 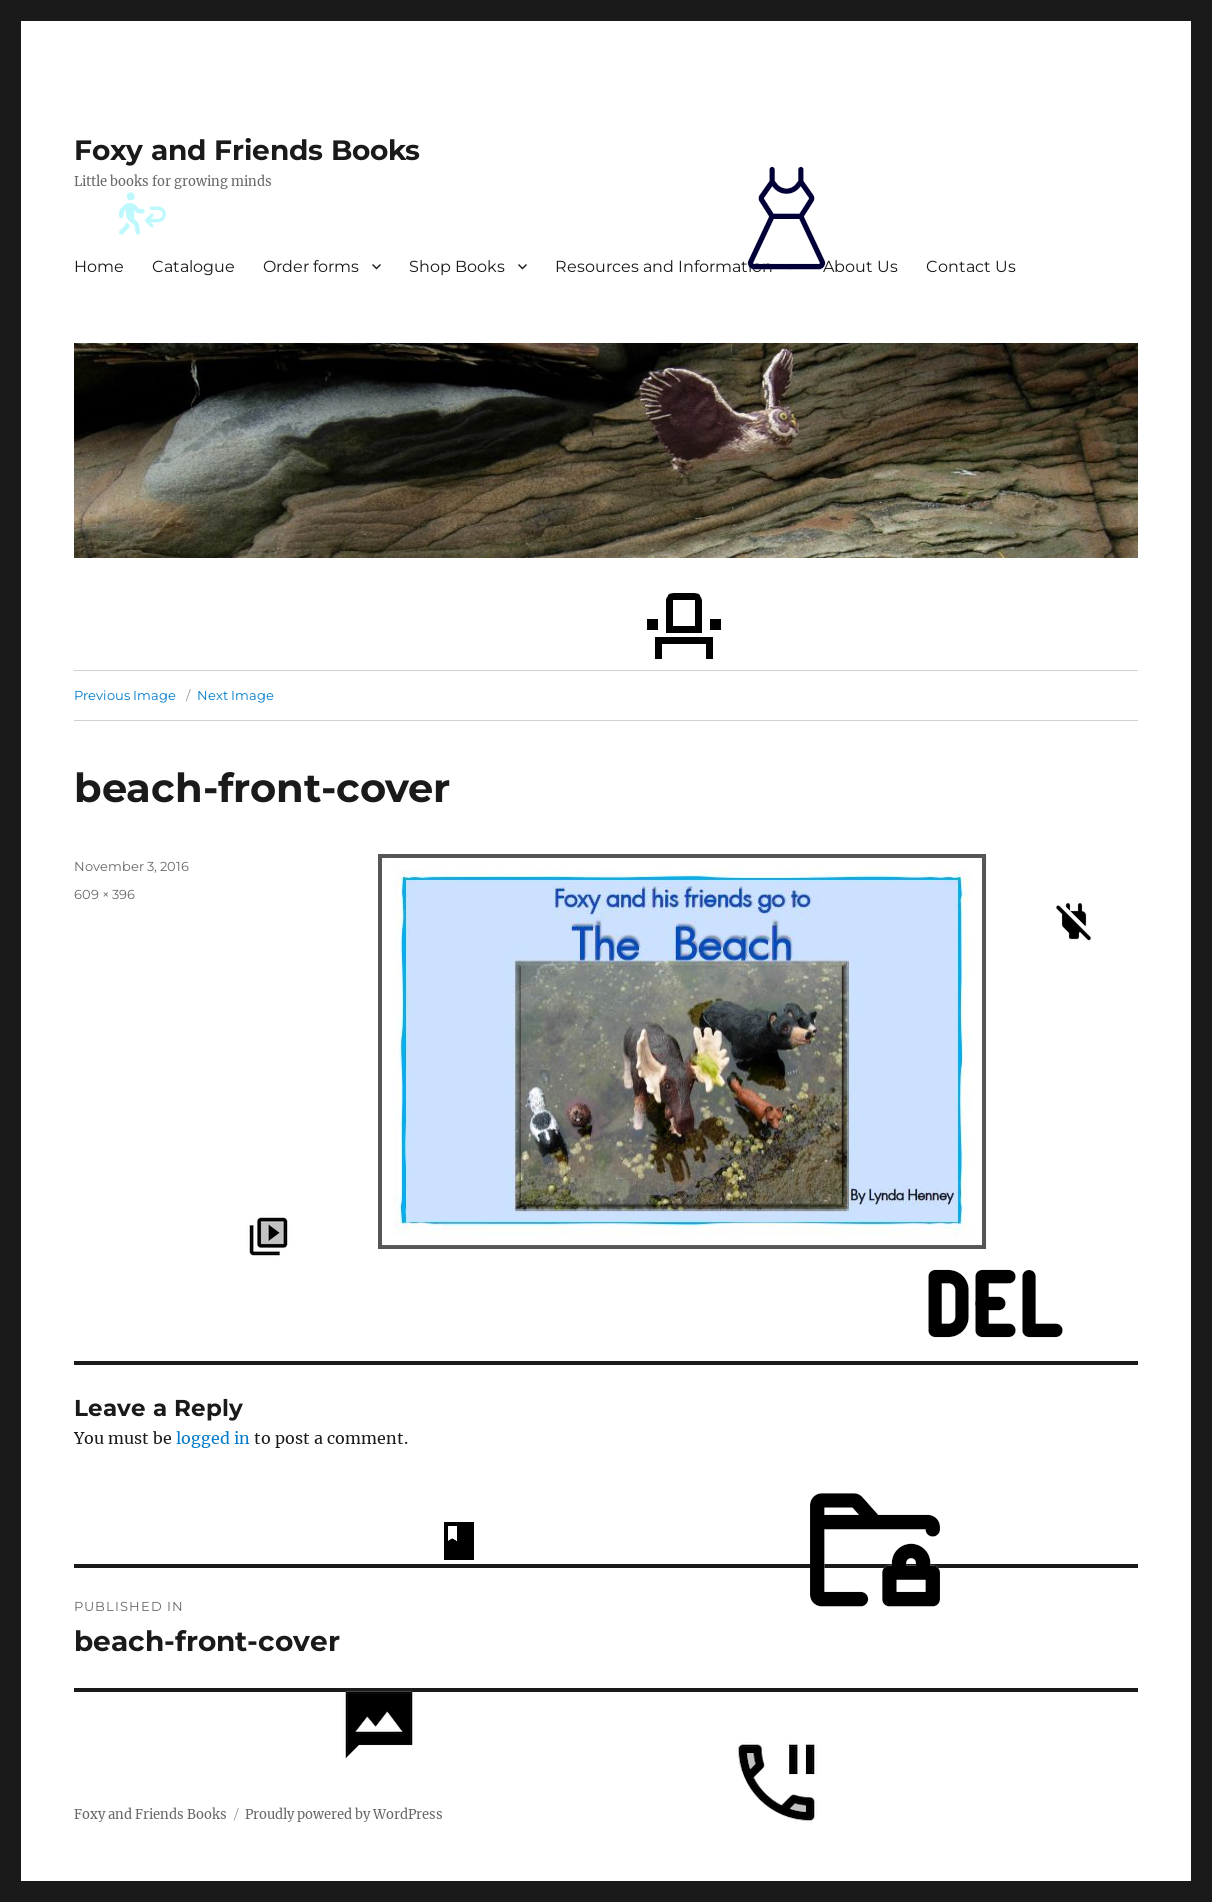 I want to click on access your classes or courses, so click(x=459, y=1541).